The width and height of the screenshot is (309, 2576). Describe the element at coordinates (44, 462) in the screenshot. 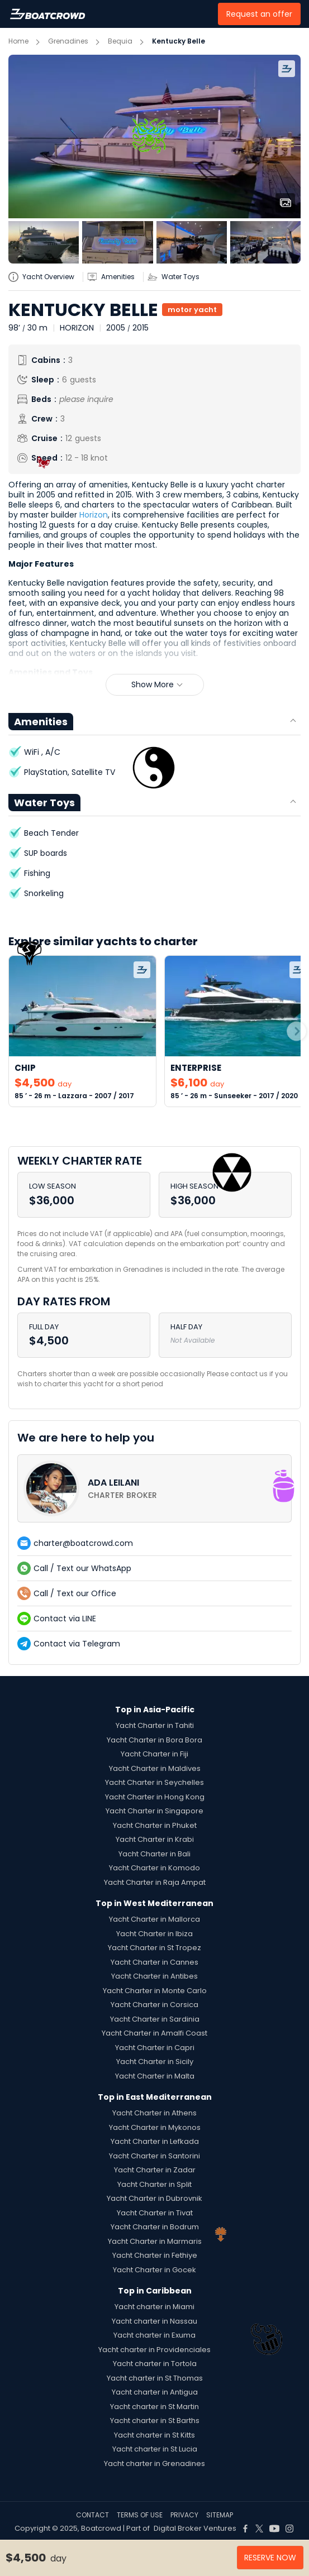

I see `select fairy character class or type` at that location.